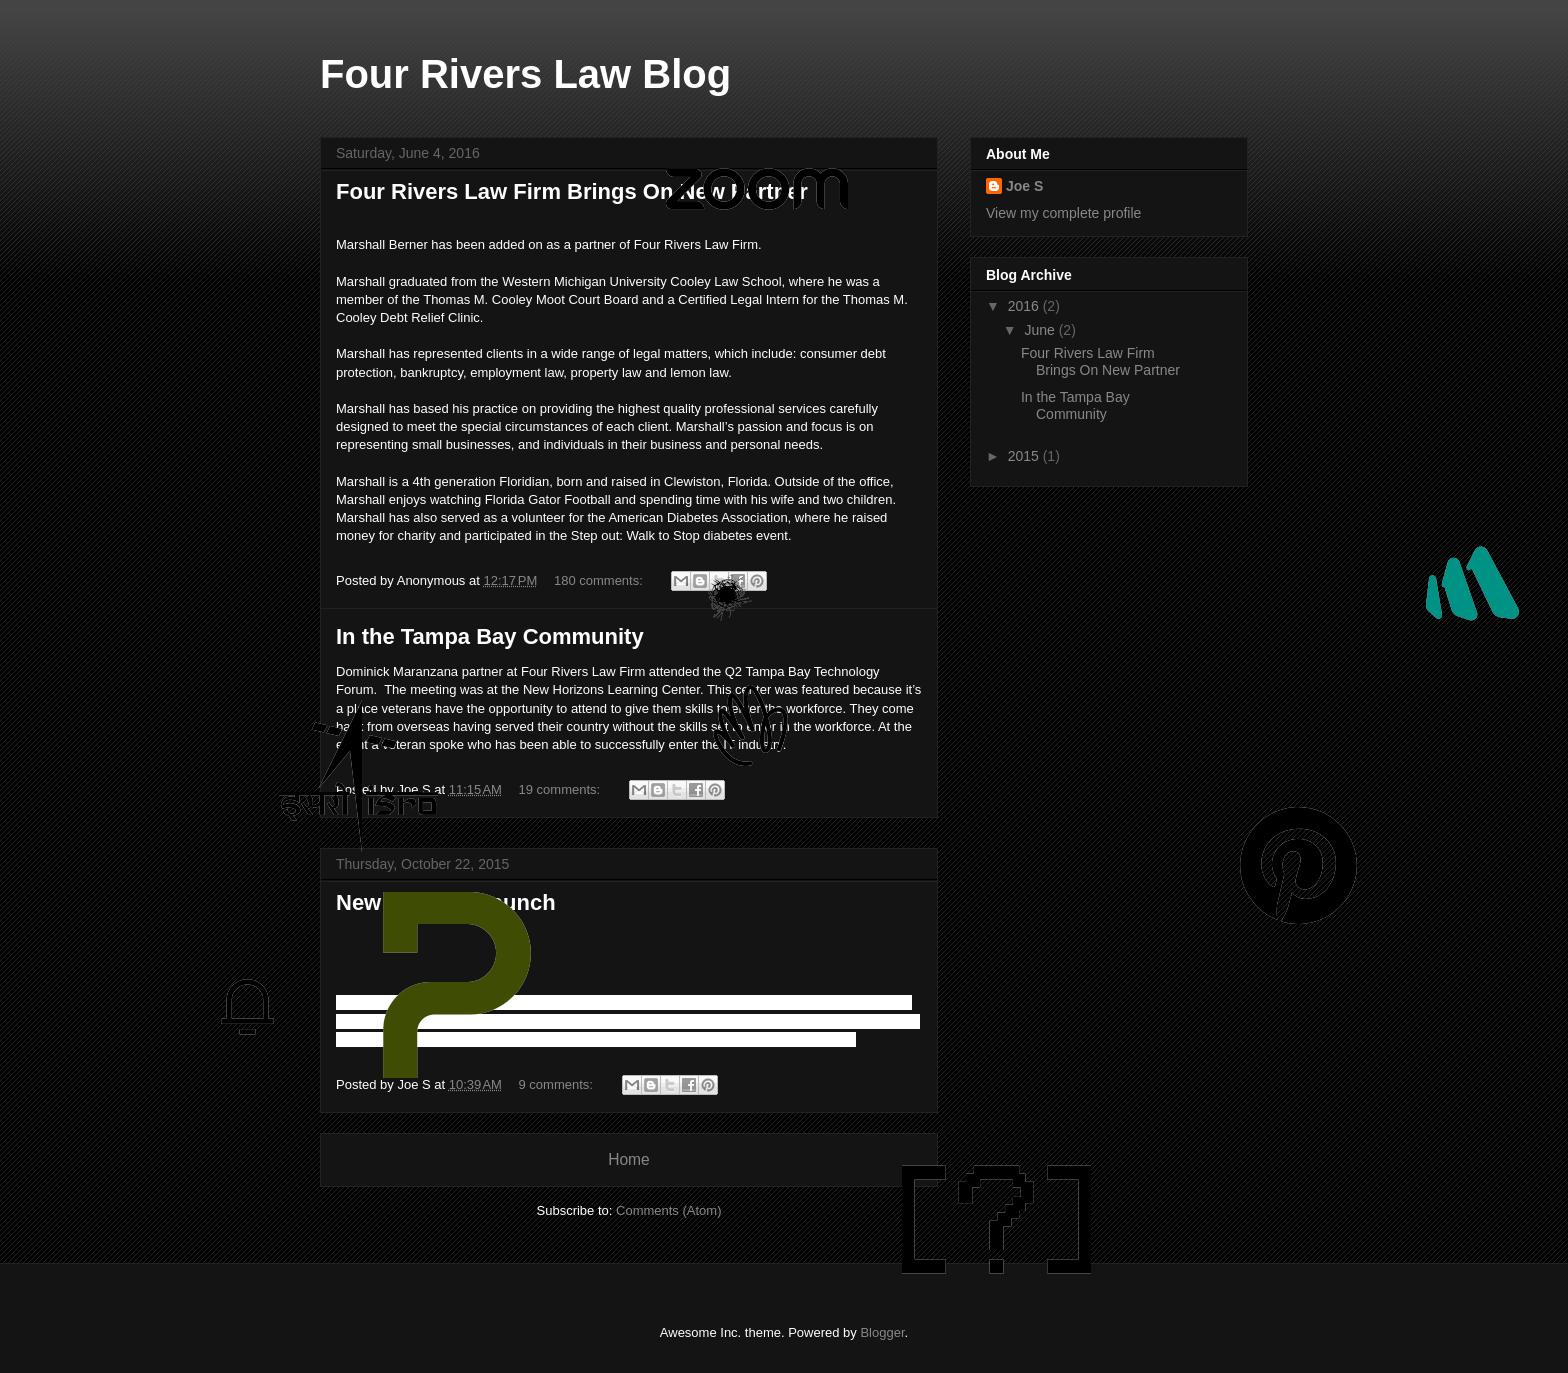 The image size is (1568, 1373). Describe the element at coordinates (1472, 583) in the screenshot. I see `better stack logo` at that location.